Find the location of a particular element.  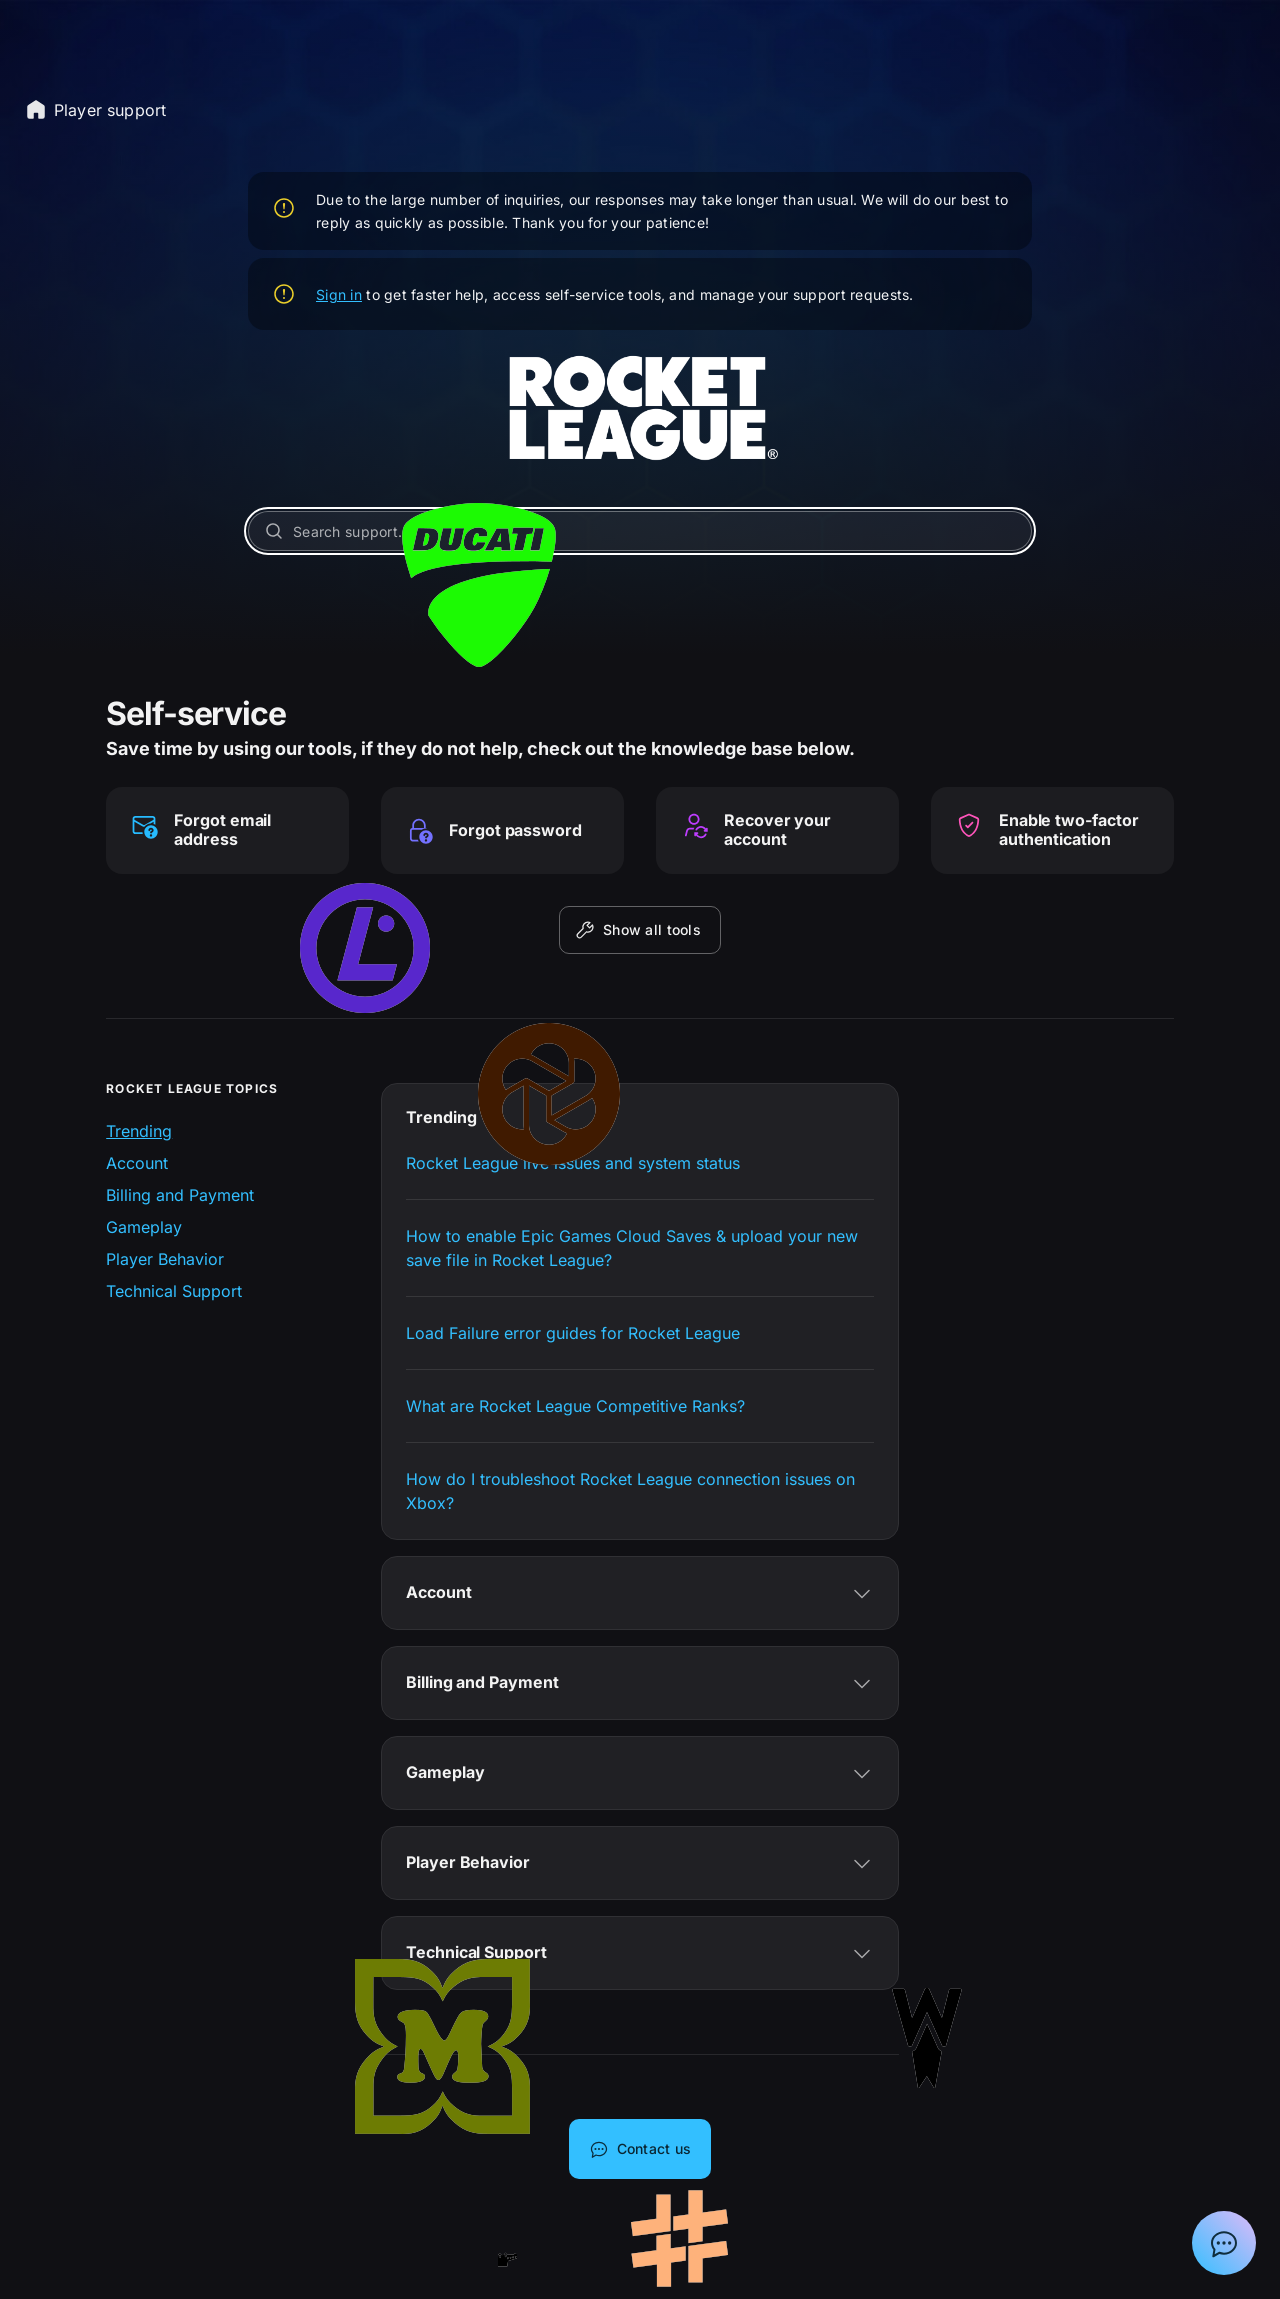

visit comicfury webcomic hosting platform is located at coordinates (507, 2259).